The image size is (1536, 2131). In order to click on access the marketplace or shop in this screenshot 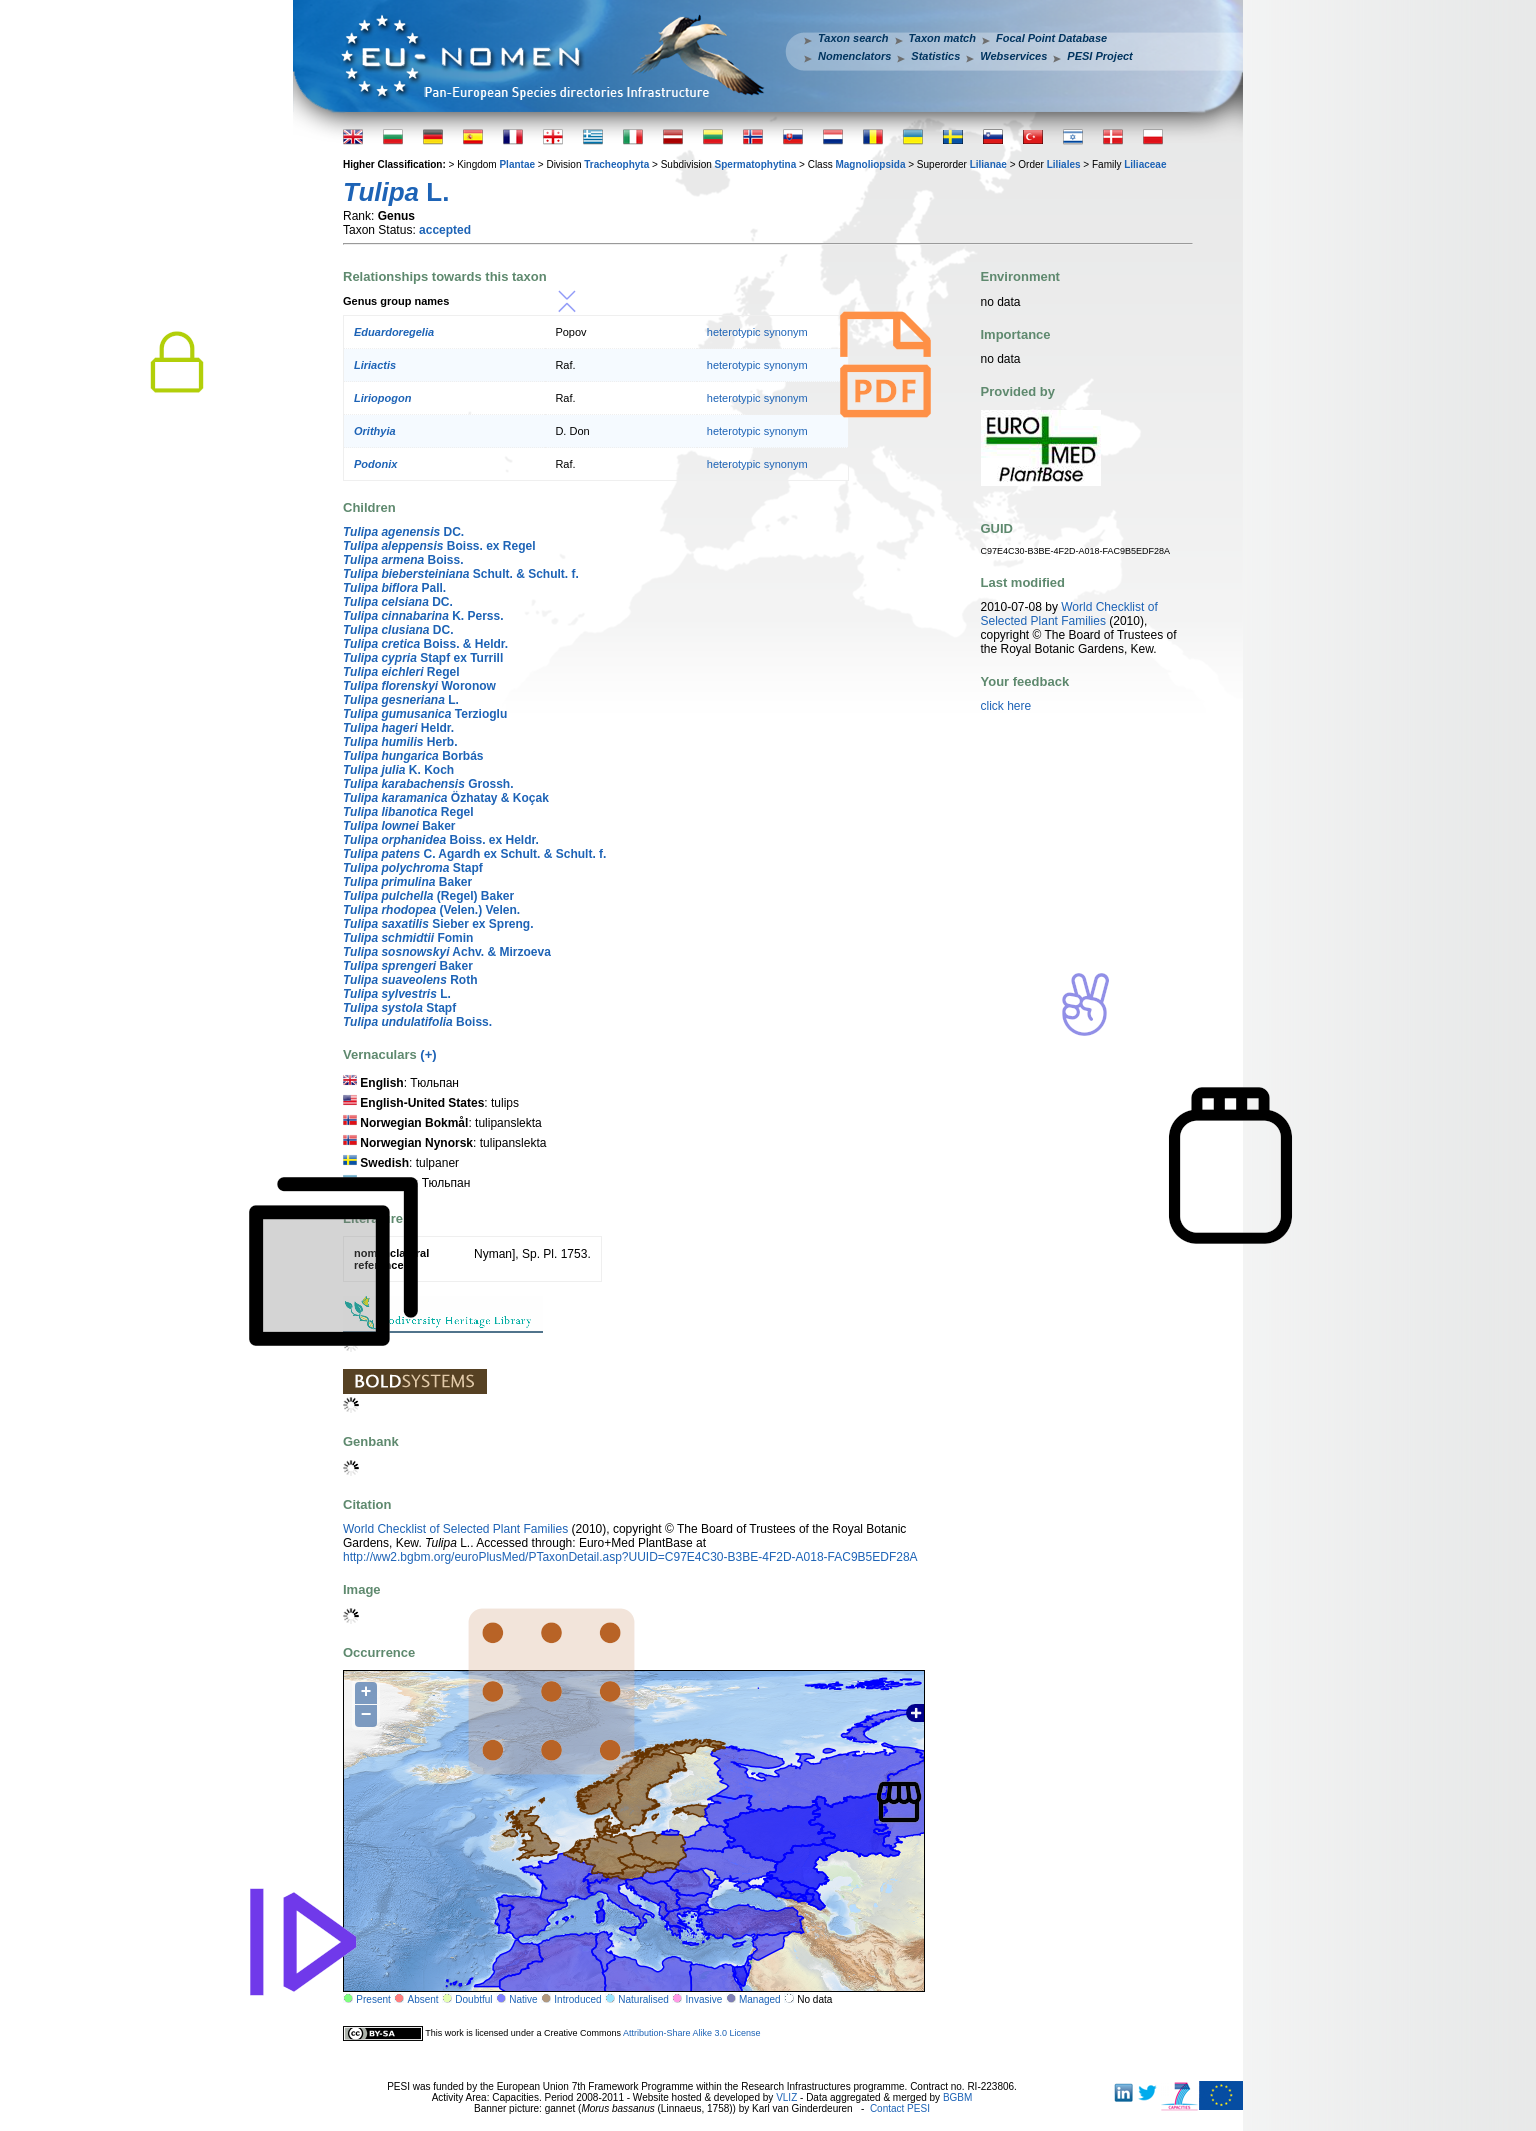, I will do `click(899, 1802)`.